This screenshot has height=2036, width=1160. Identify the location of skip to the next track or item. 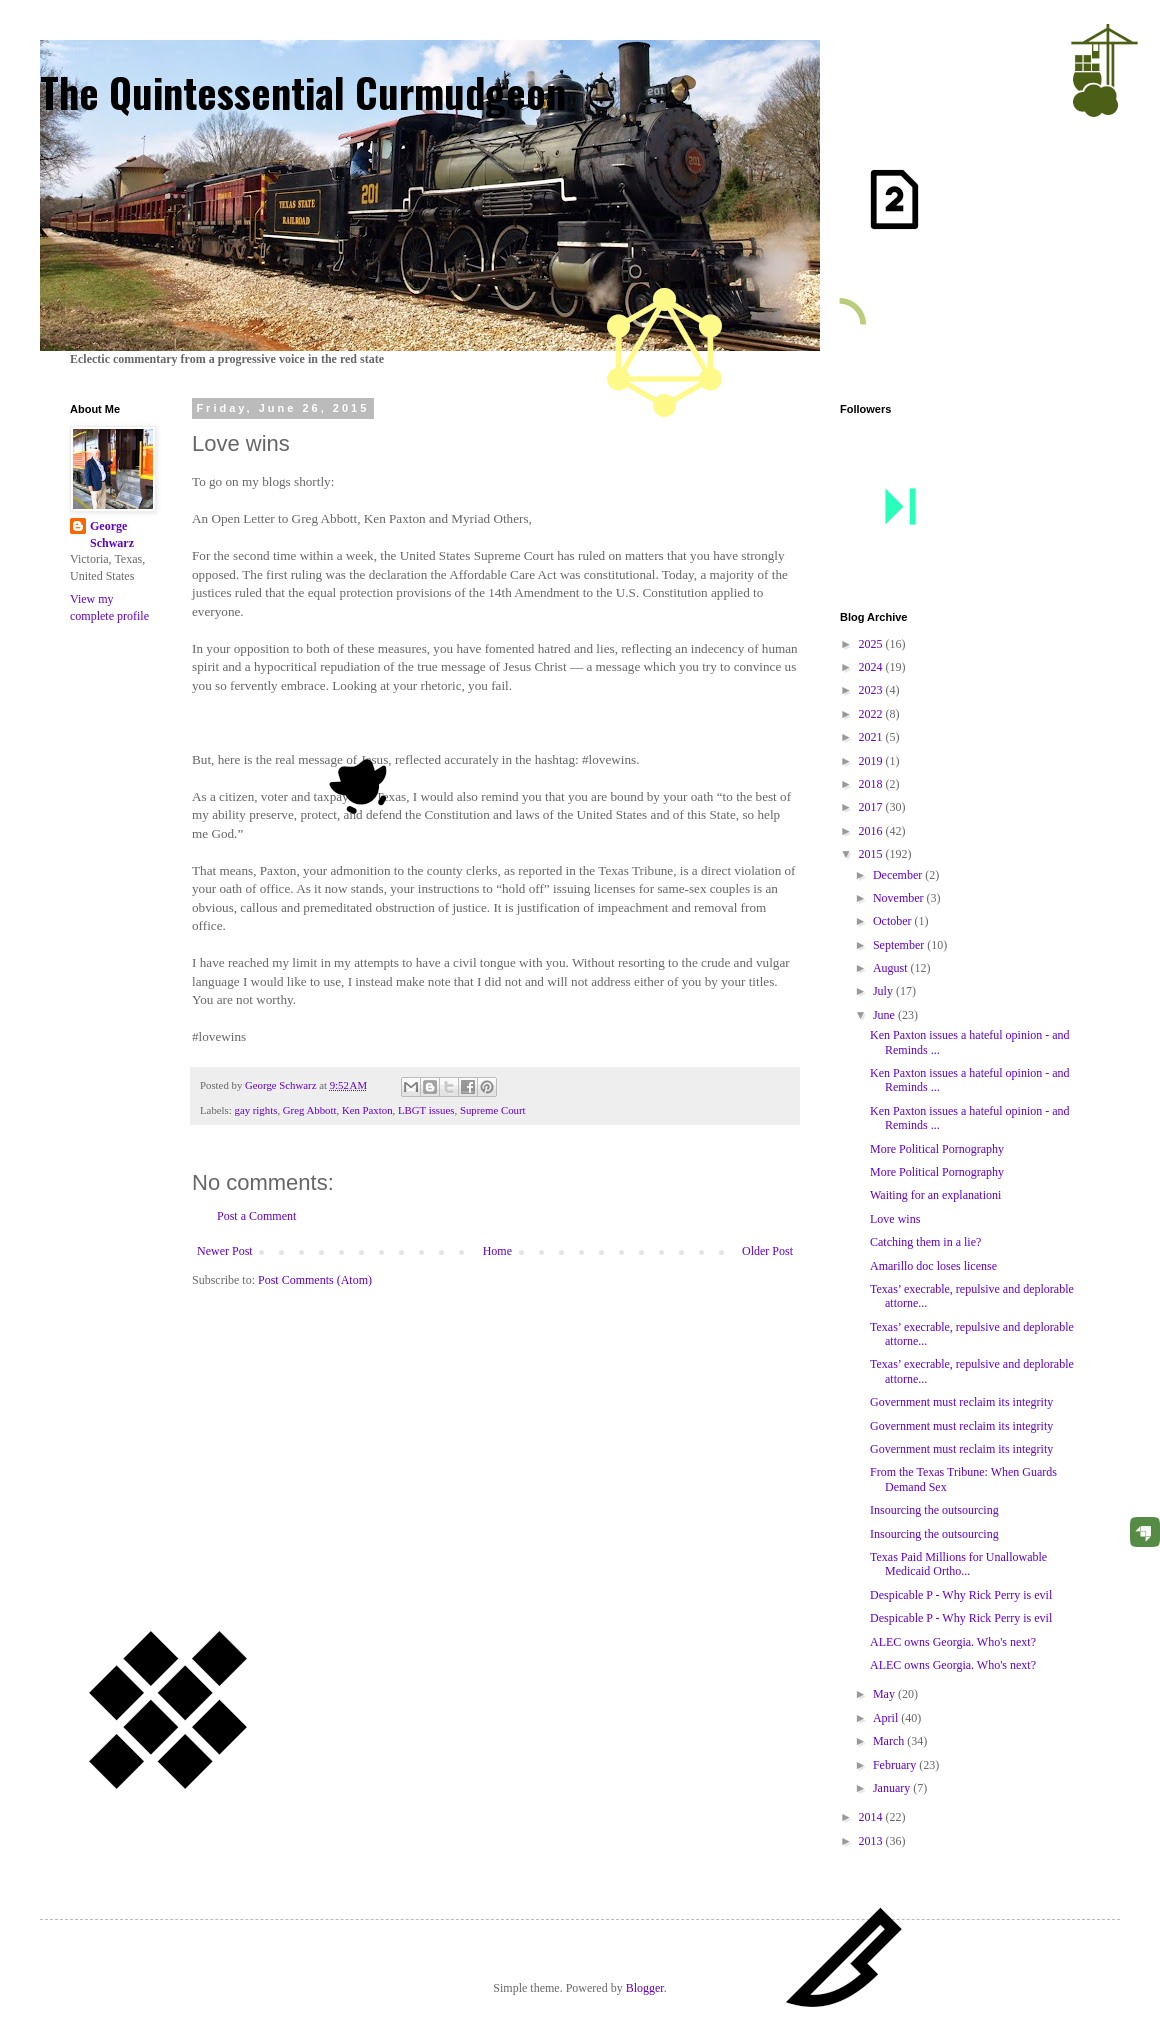
(900, 506).